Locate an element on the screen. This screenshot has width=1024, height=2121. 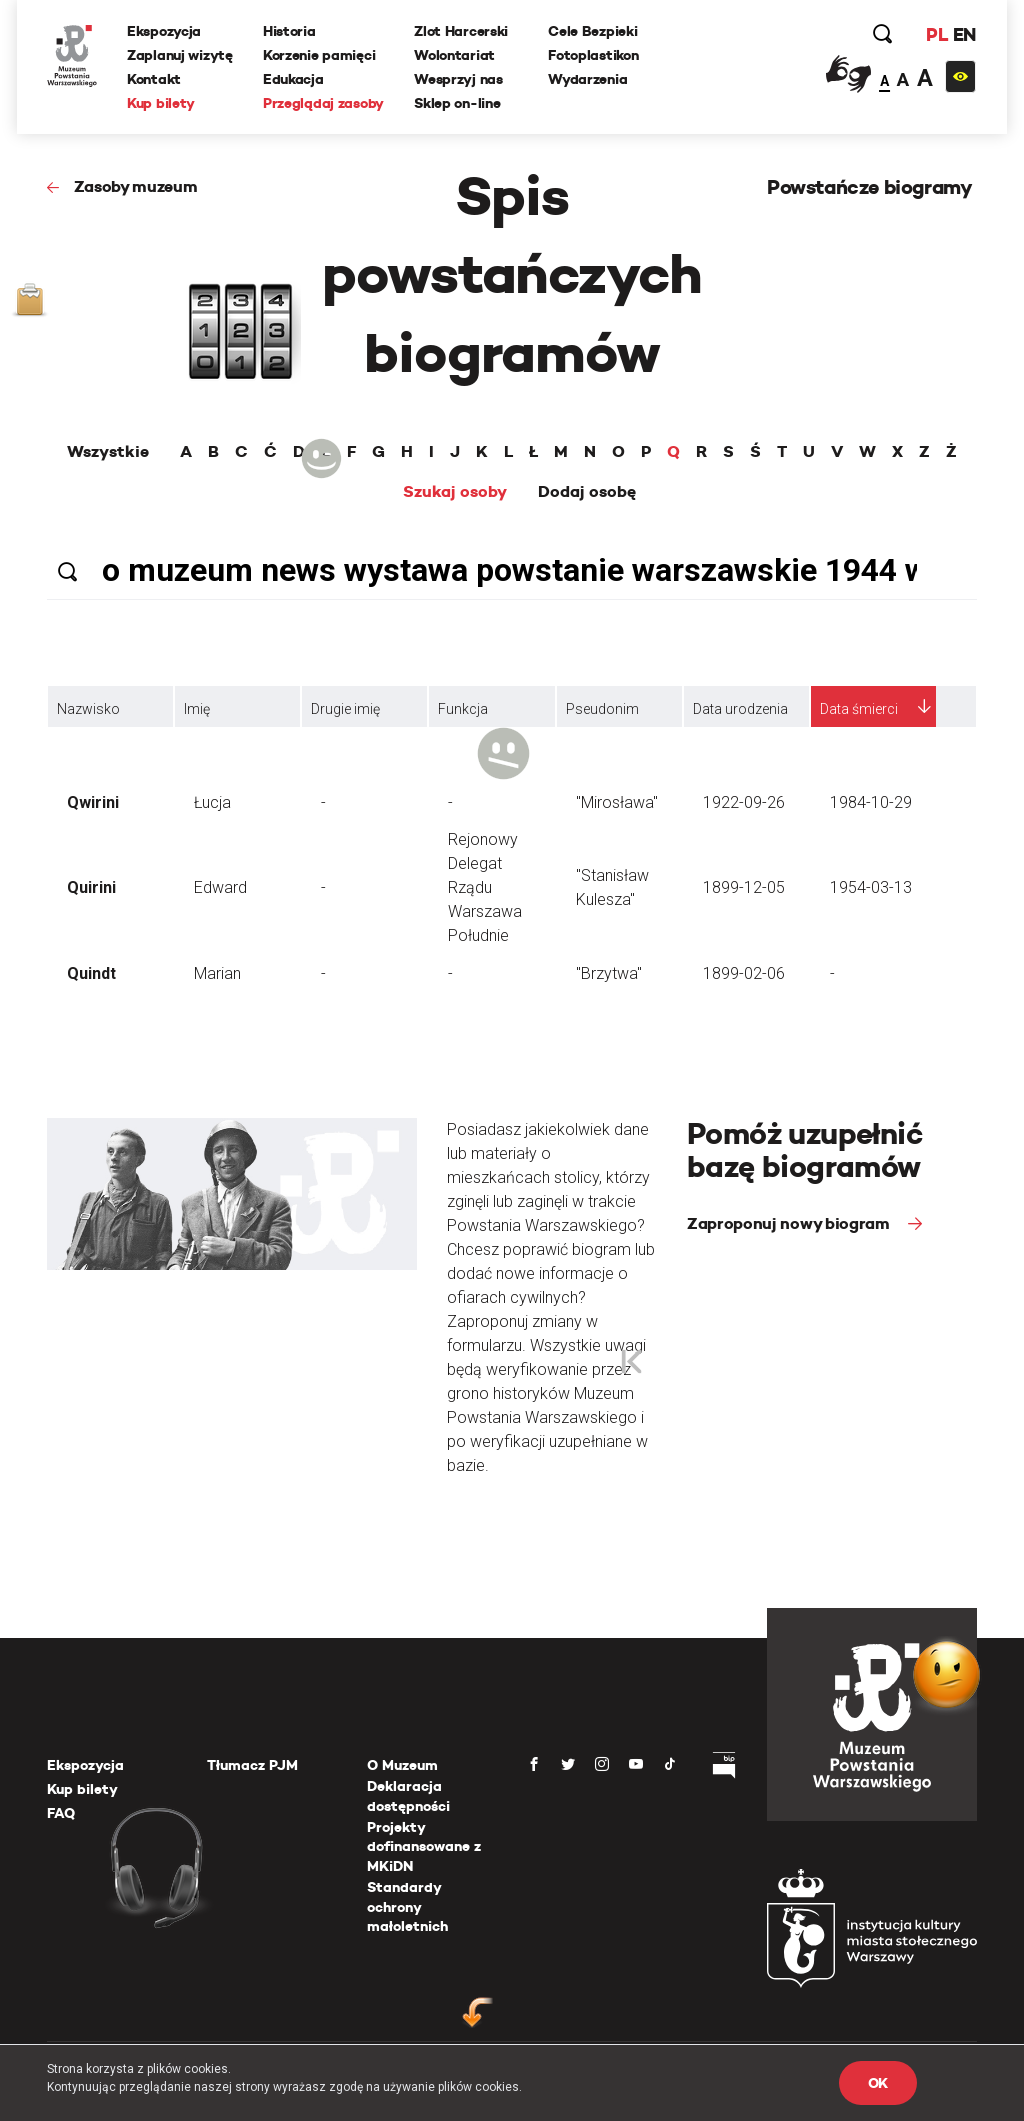
insert a winking emoji in a message is located at coordinates (321, 458).